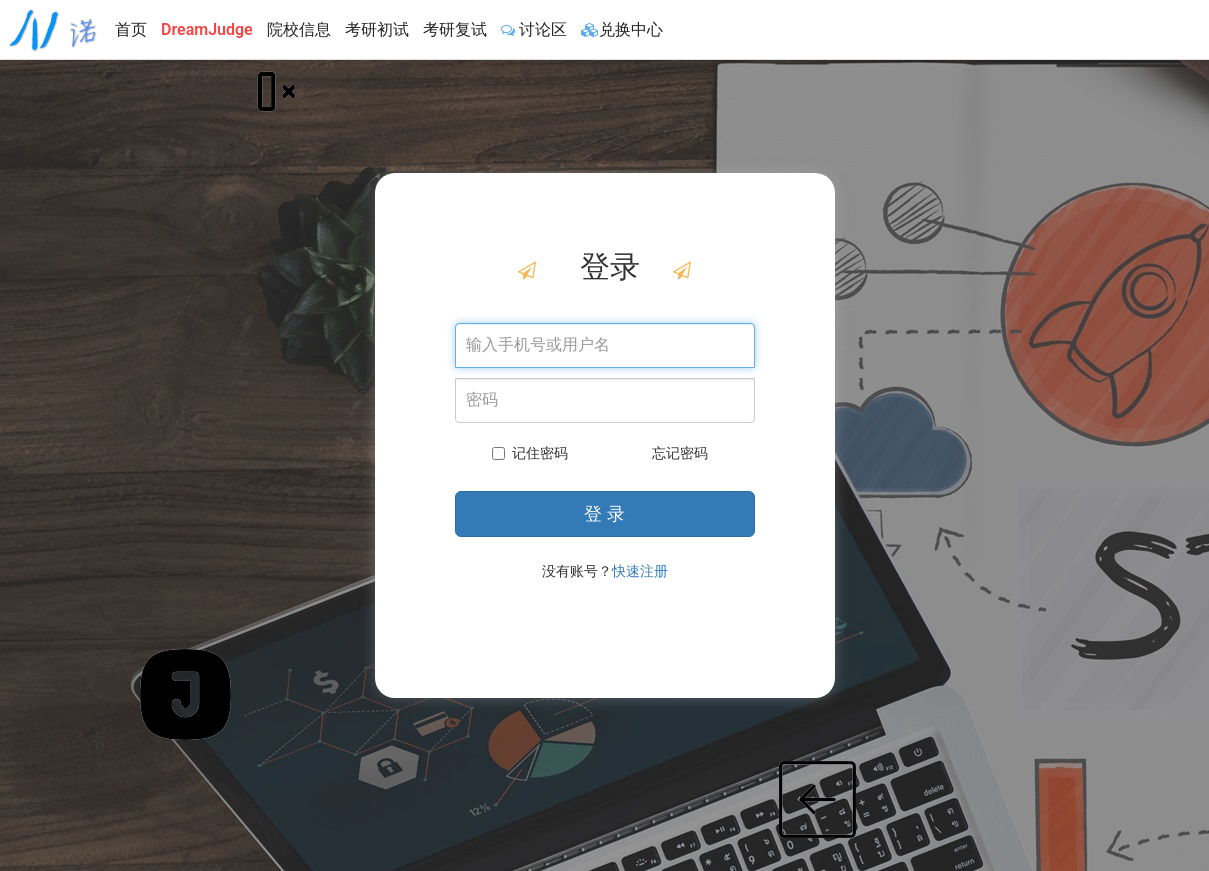 The width and height of the screenshot is (1209, 871). I want to click on indicates an item or contact starting with the letter J, so click(185, 694).